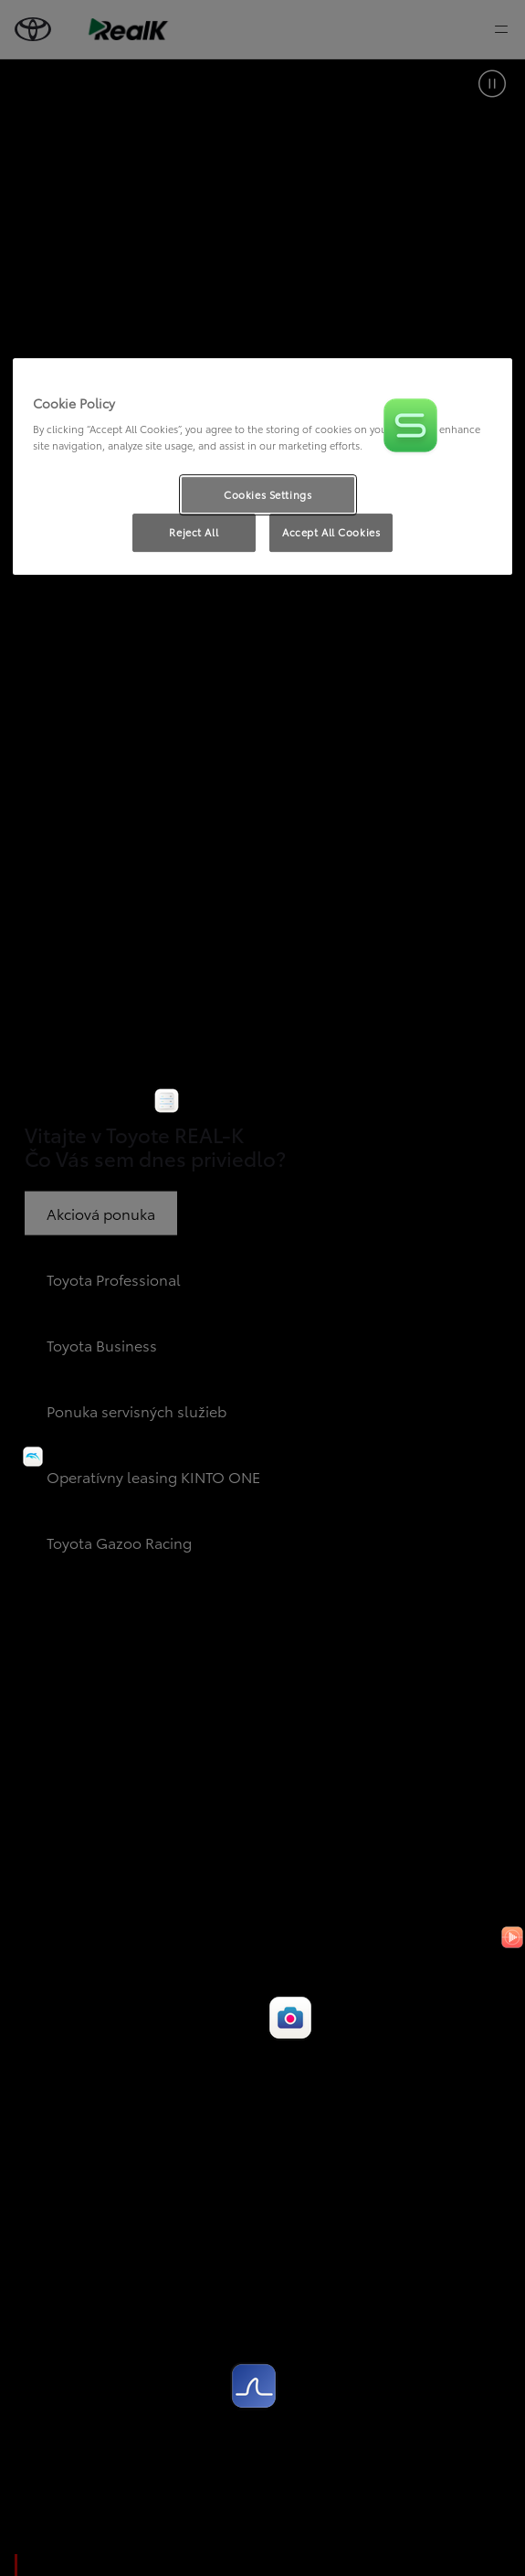 The image size is (525, 2576). I want to click on open audiotube music streaming app, so click(512, 1937).